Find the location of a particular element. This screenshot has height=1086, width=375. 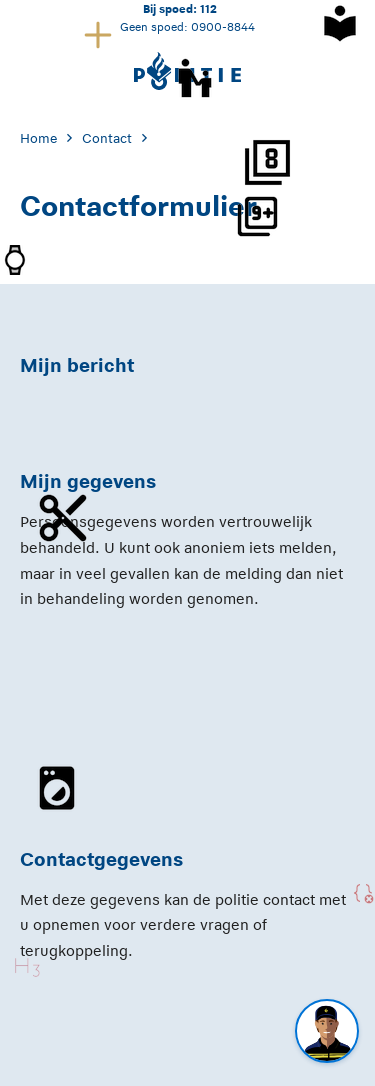

find nearby libraries is located at coordinates (340, 23).